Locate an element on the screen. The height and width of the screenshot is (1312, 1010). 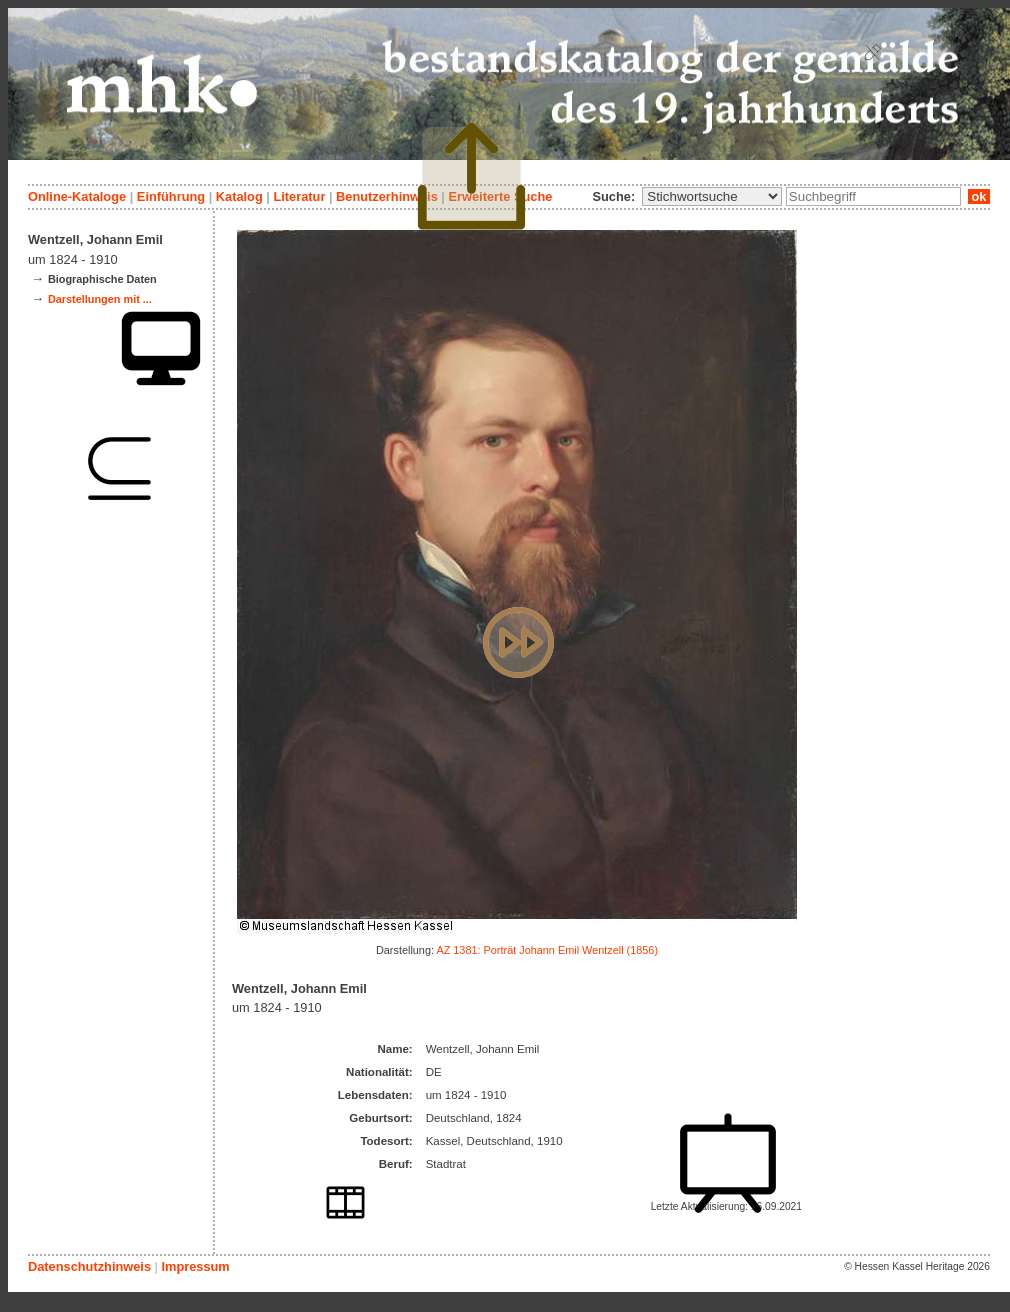
upload a file or document is located at coordinates (471, 180).